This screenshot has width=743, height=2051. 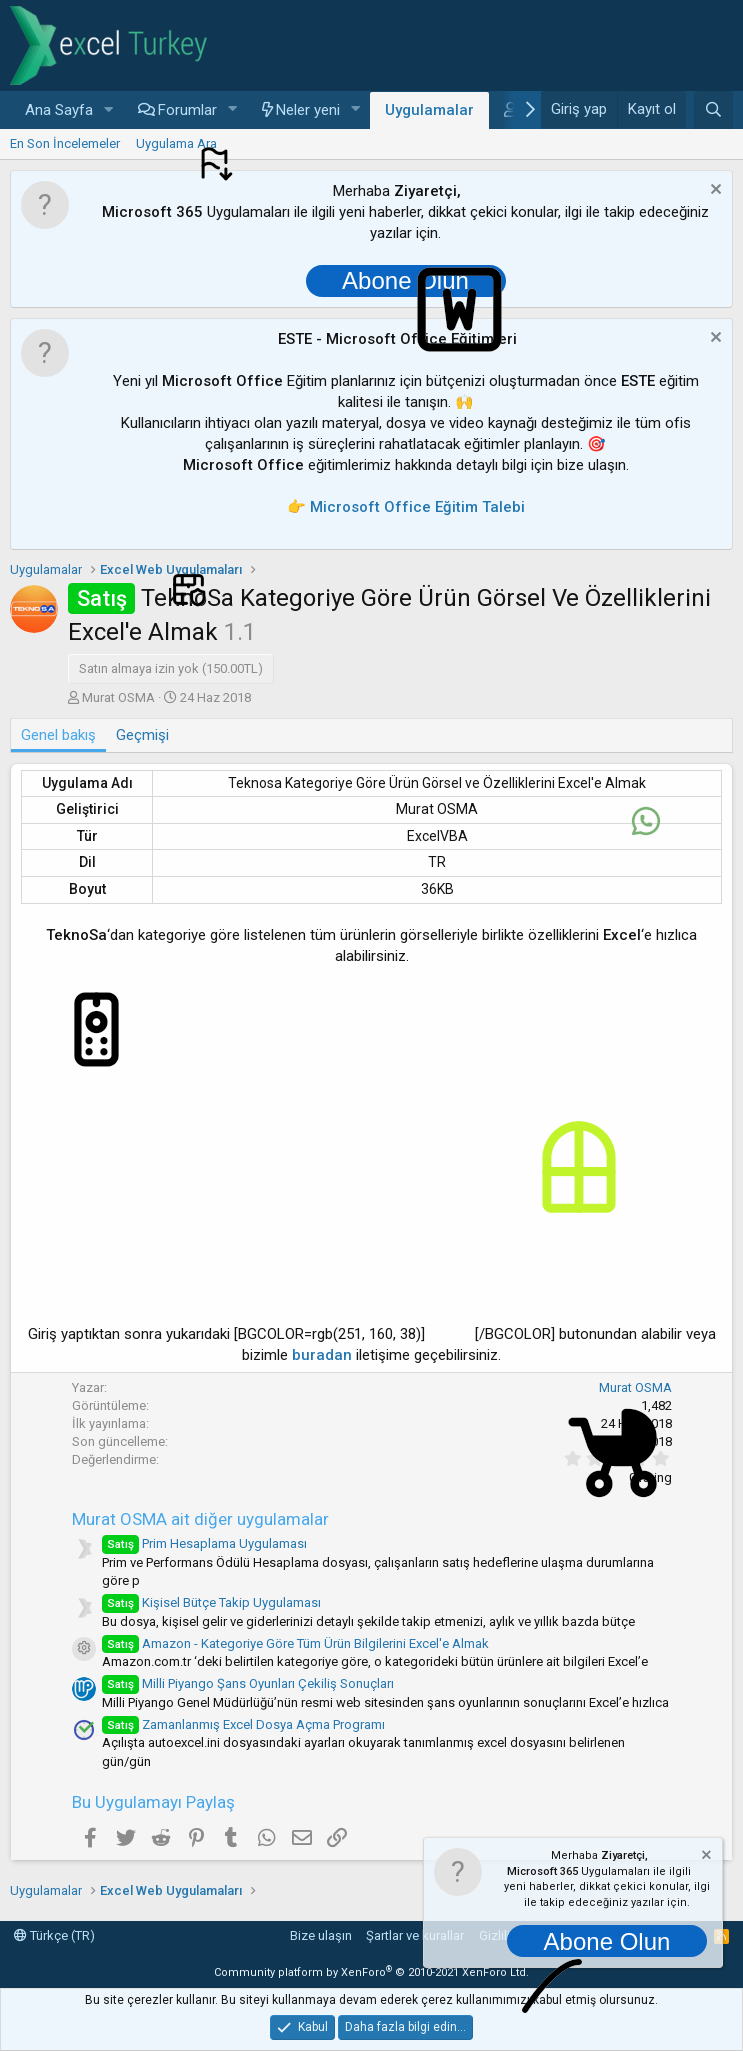 I want to click on lower priority or demote a flagged item, so click(x=214, y=162).